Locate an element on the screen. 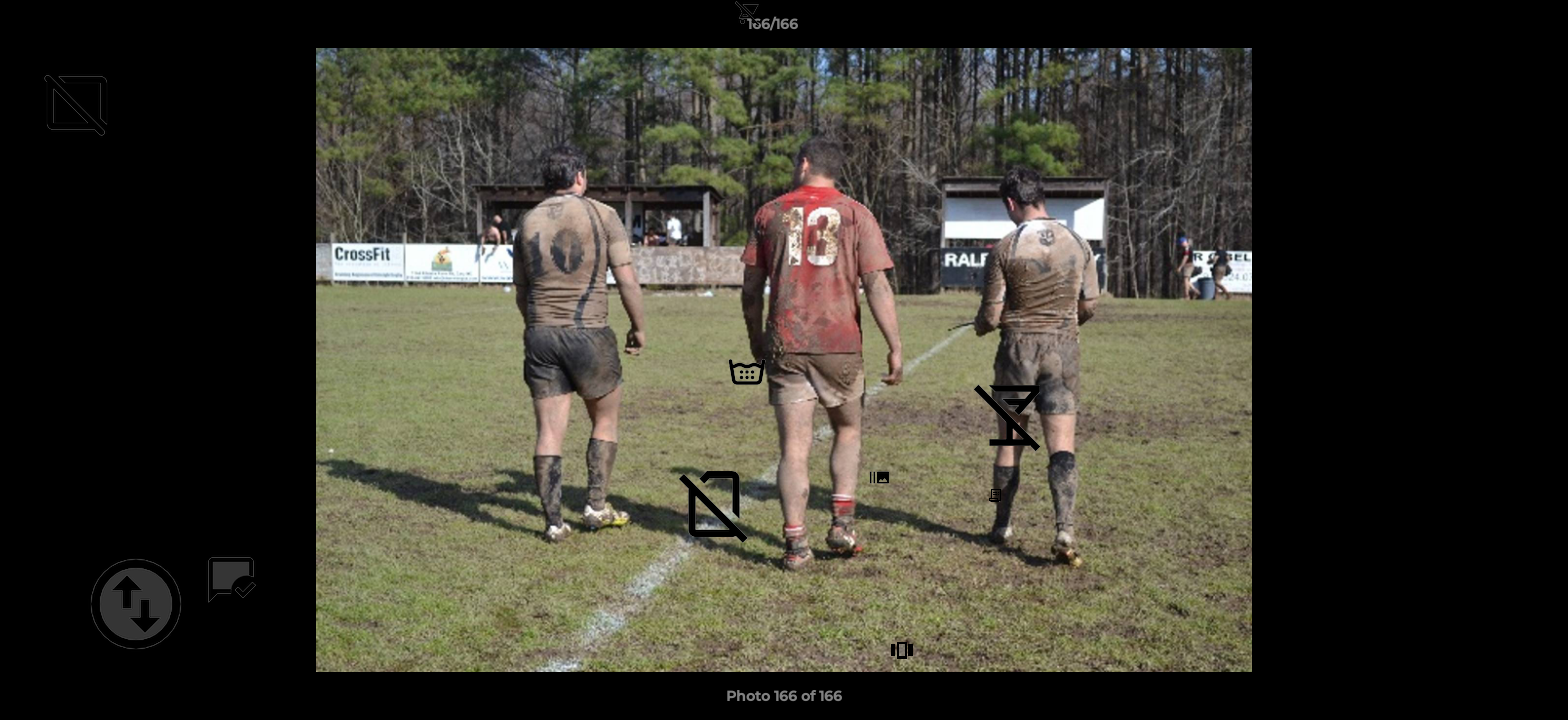 This screenshot has width=1568, height=720. mark a conversation as read is located at coordinates (231, 580).